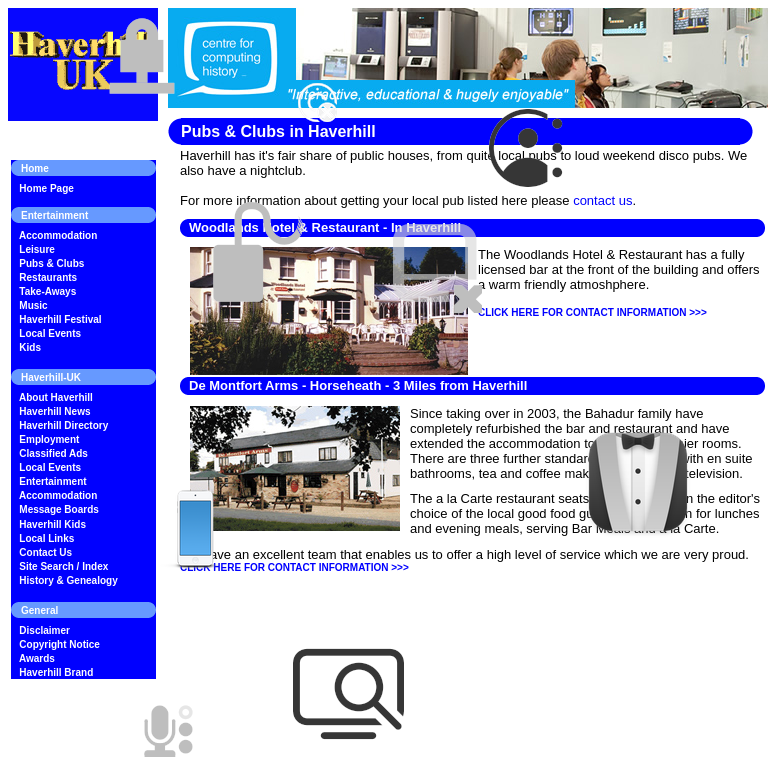 This screenshot has width=768, height=761. I want to click on touchpad is currently disabled, so click(437, 268).